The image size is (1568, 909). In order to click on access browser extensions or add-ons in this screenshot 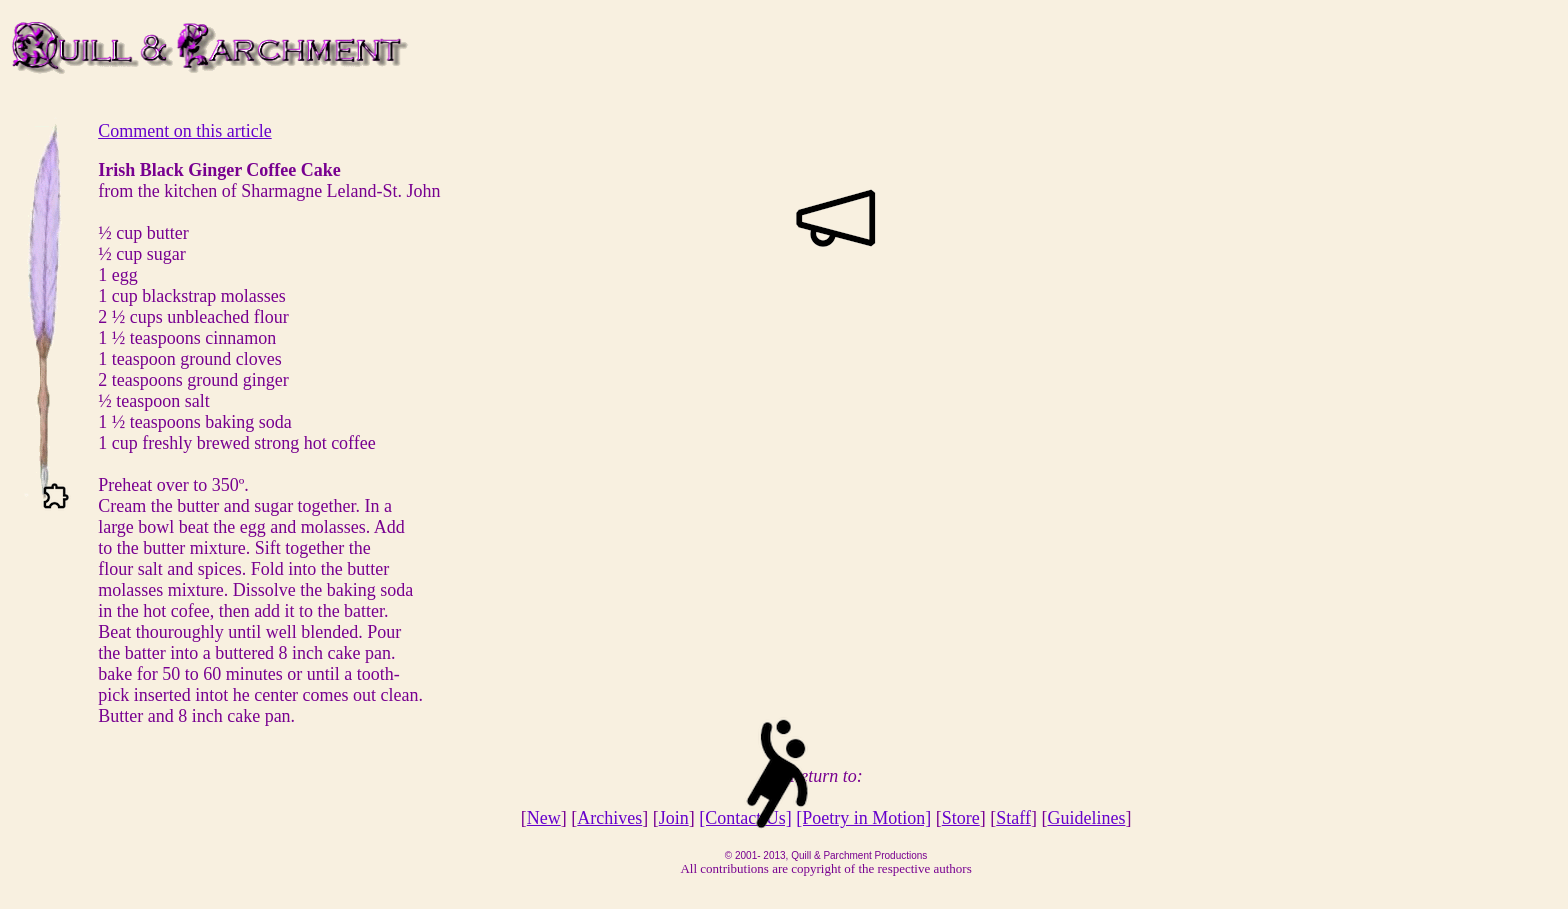, I will do `click(56, 495)`.